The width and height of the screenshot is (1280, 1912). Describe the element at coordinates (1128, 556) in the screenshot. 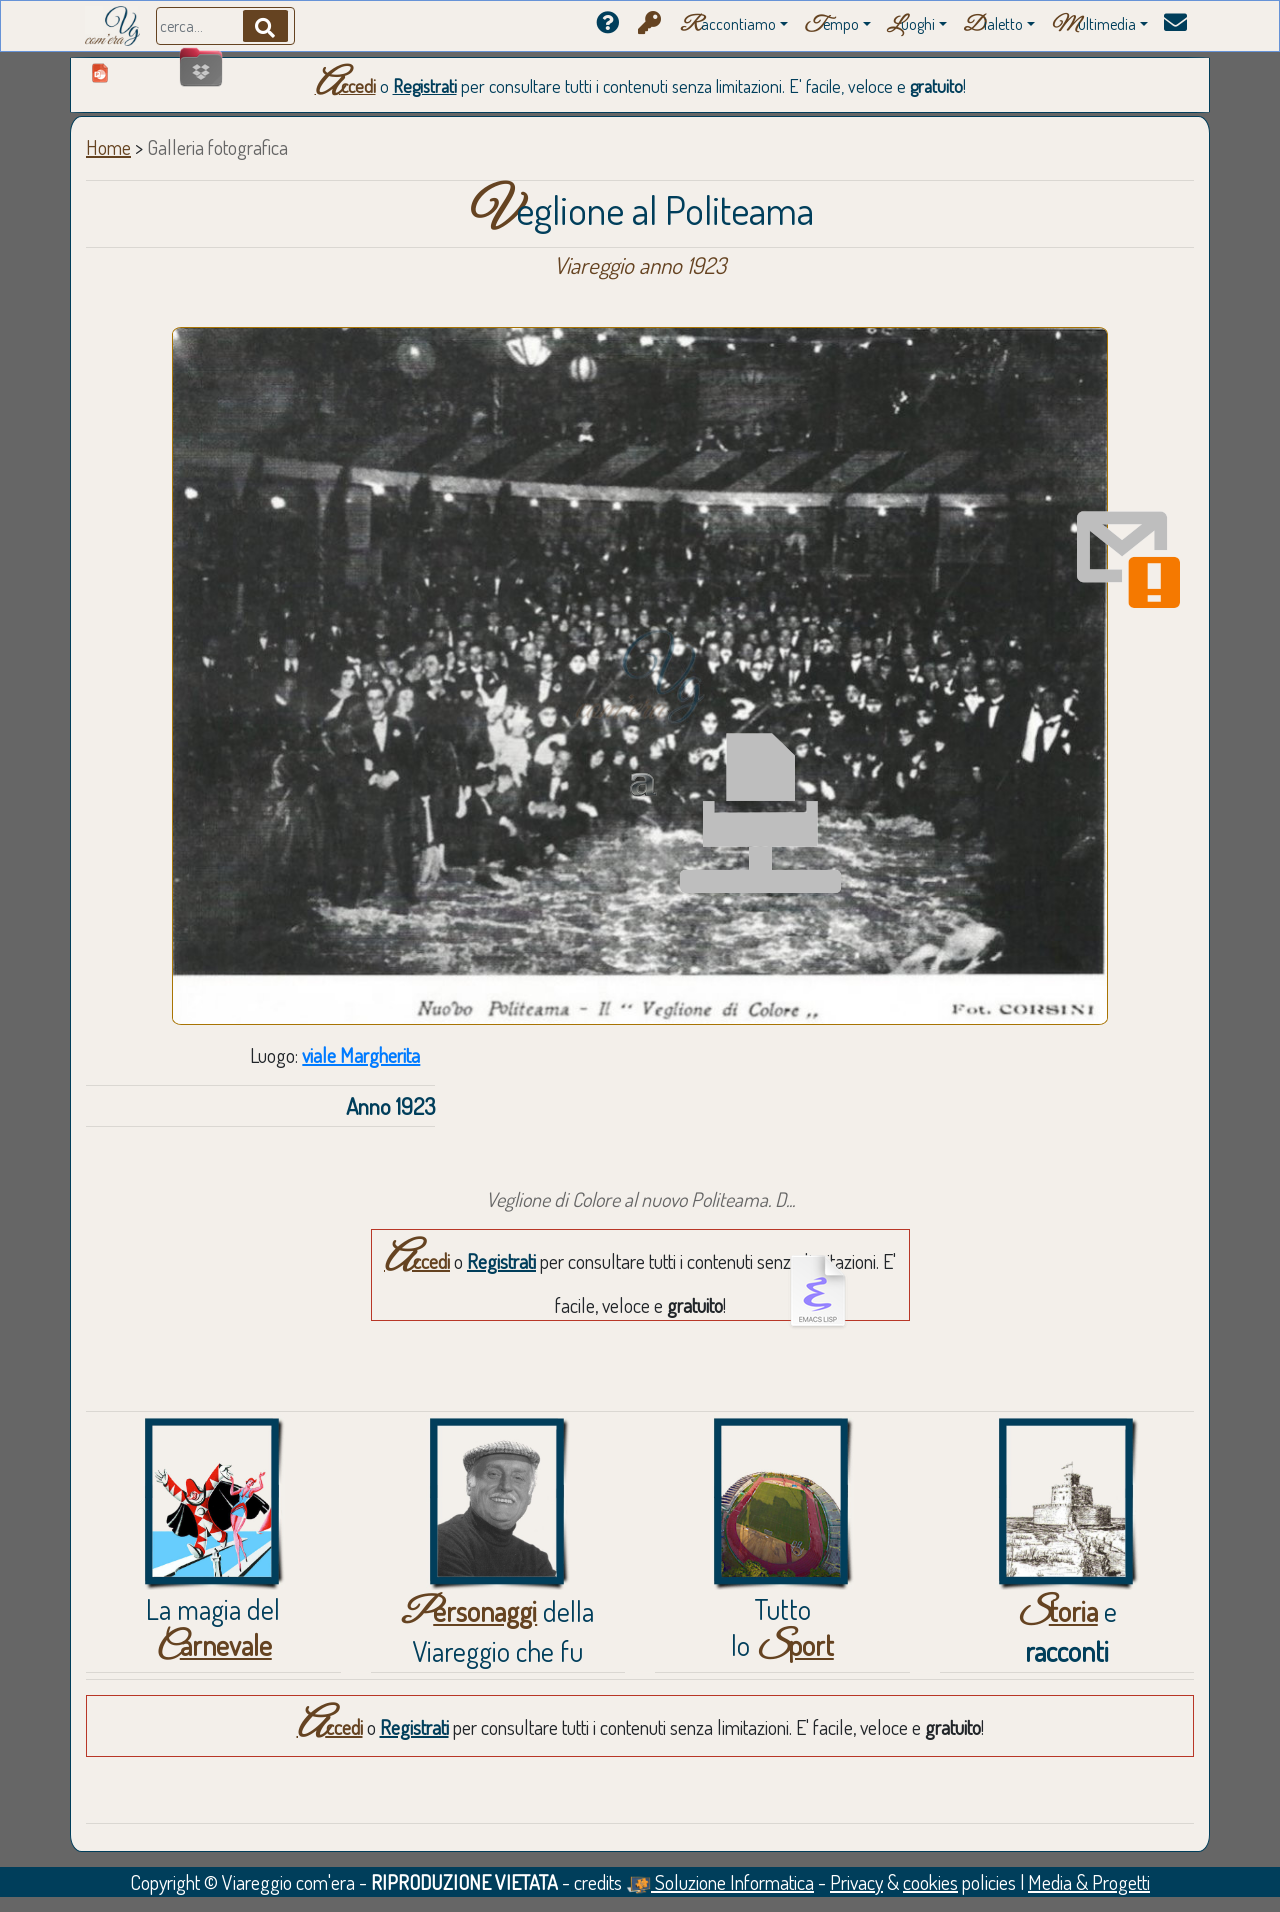

I see `mark email as important` at that location.